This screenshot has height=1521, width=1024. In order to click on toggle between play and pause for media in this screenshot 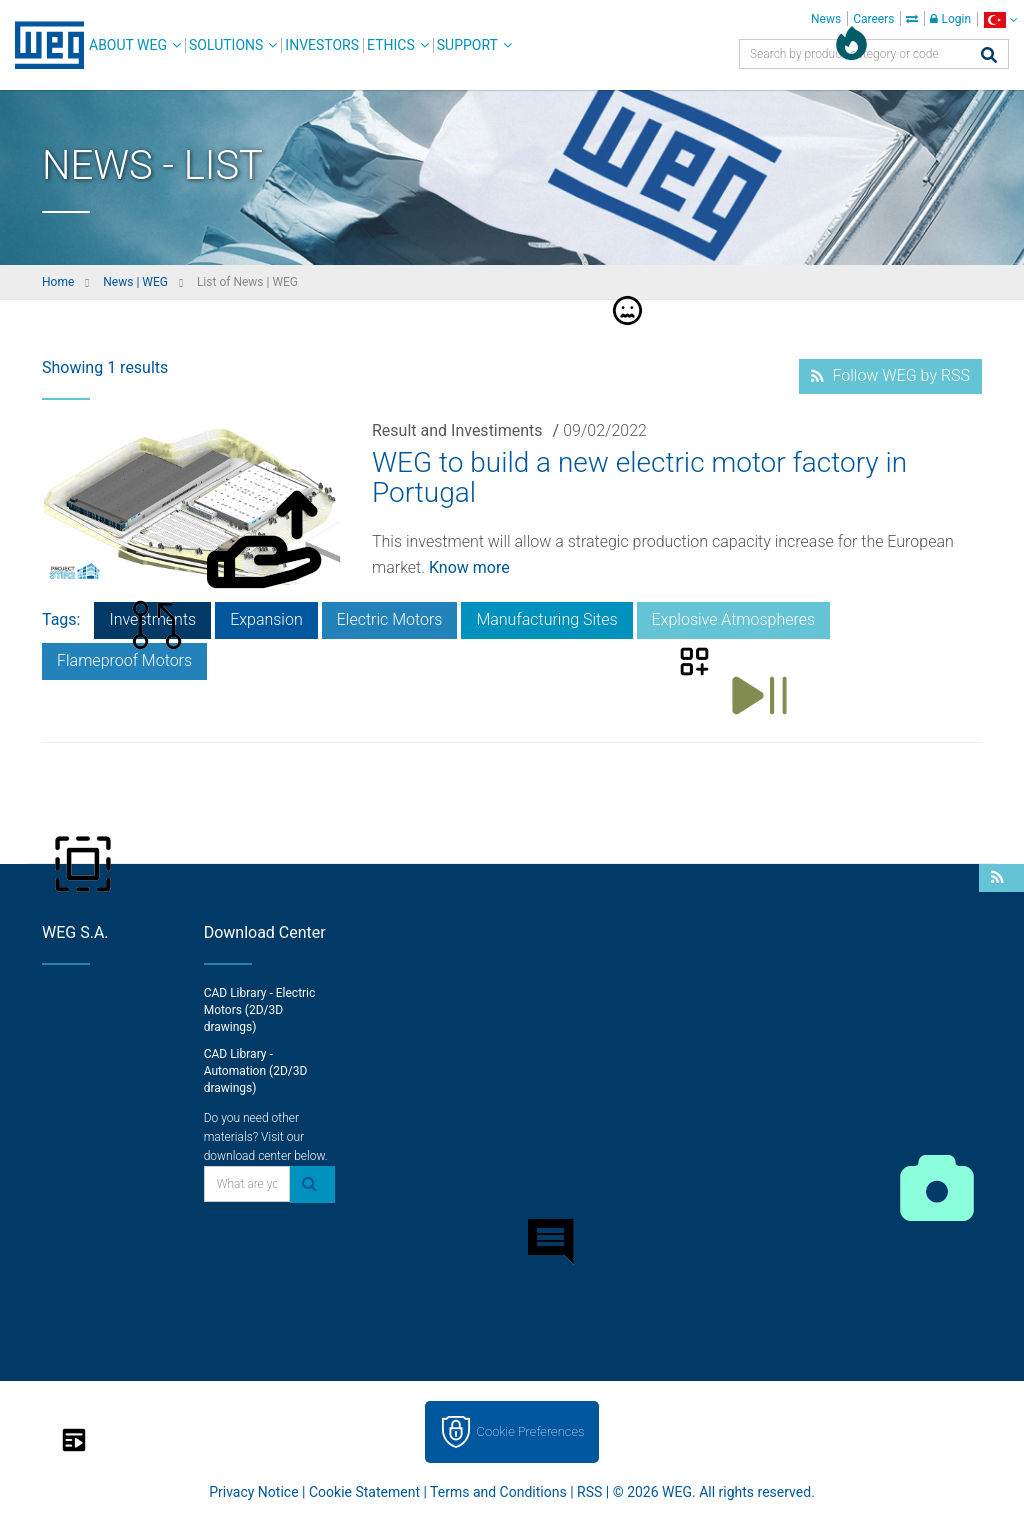, I will do `click(759, 695)`.